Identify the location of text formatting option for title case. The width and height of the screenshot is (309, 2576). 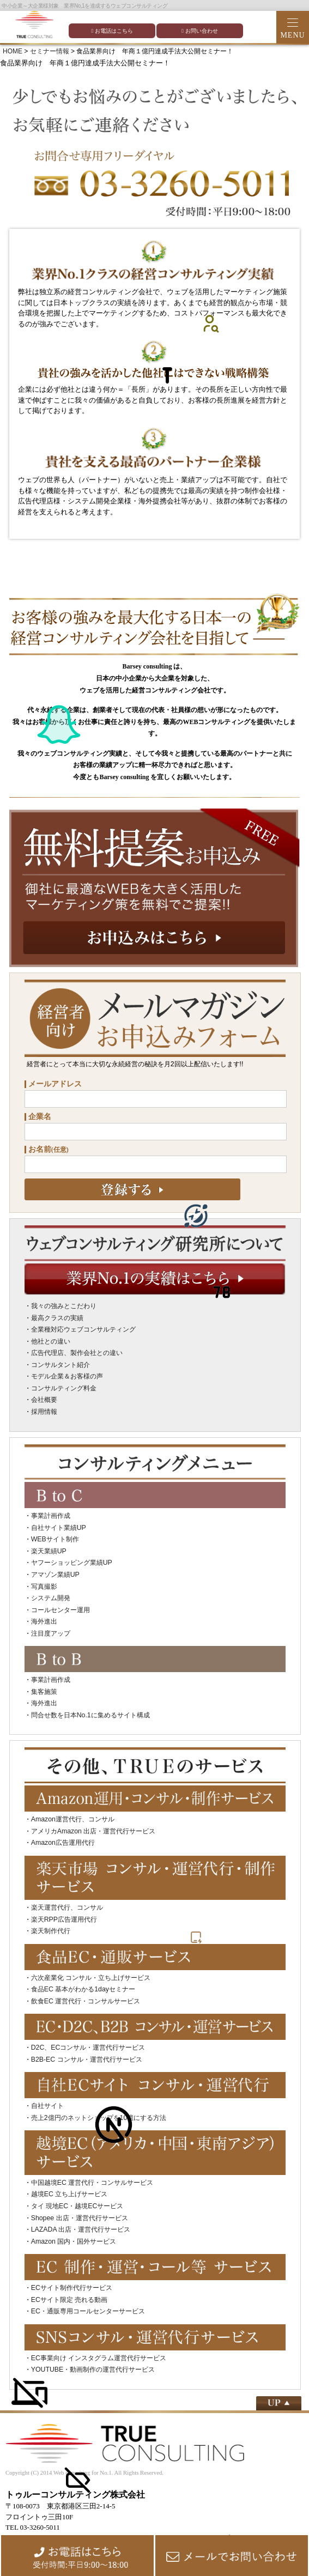
(167, 375).